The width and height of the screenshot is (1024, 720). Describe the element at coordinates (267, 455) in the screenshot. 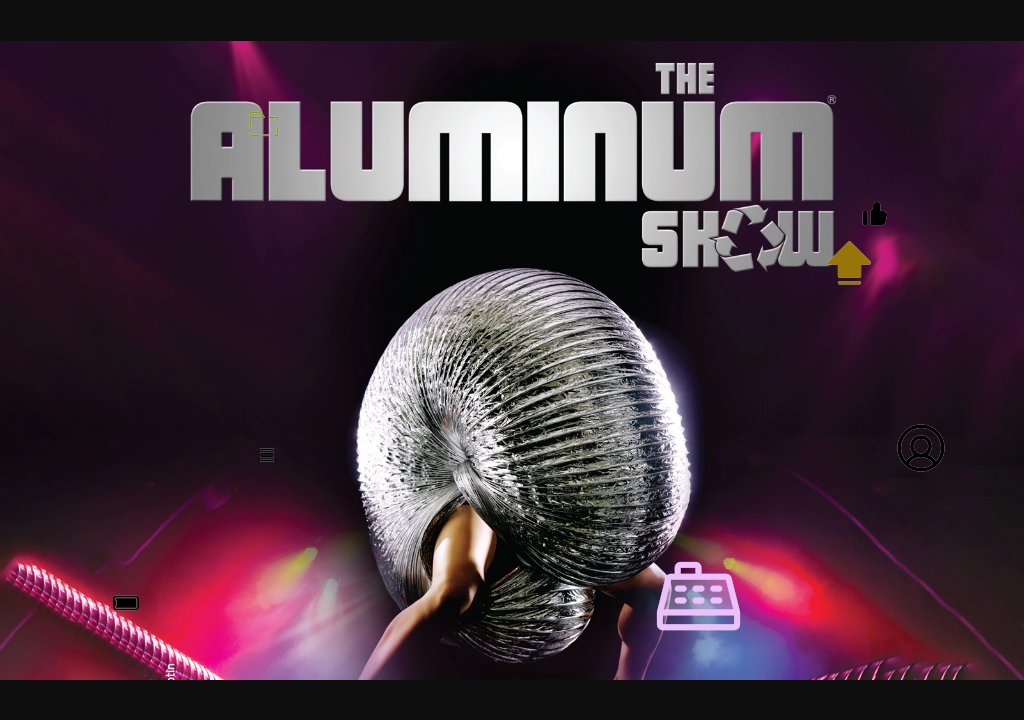

I see `open navigation menu` at that location.